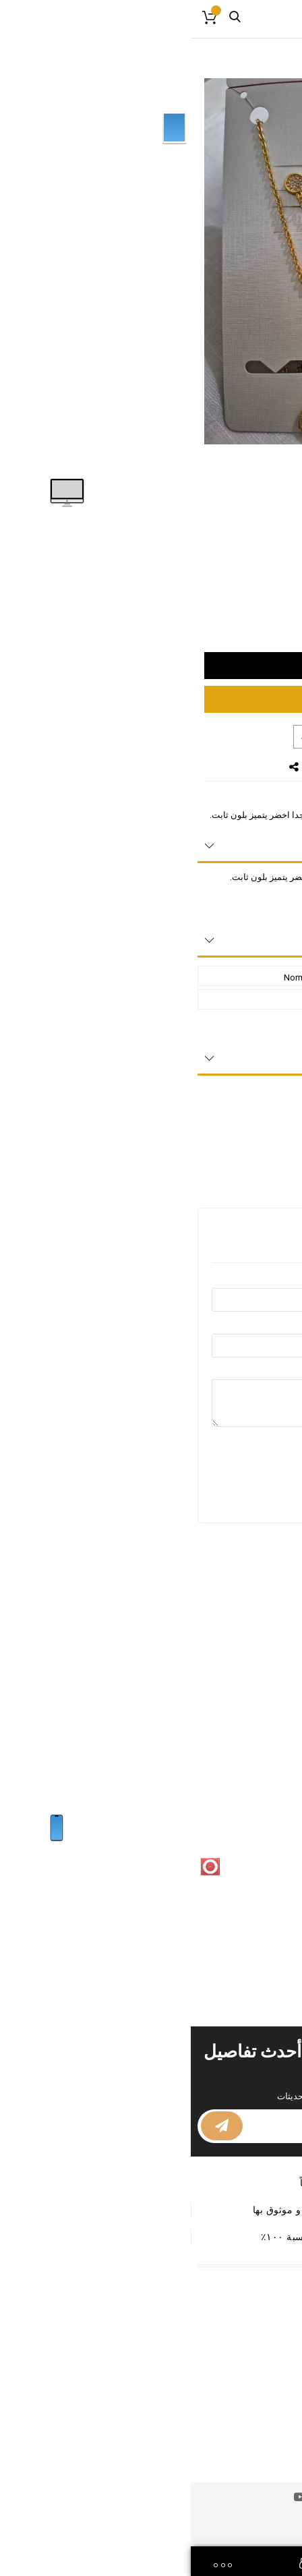 Image resolution: width=302 pixels, height=2576 pixels. Describe the element at coordinates (174, 127) in the screenshot. I see `iPad Air with cellular connectivity` at that location.